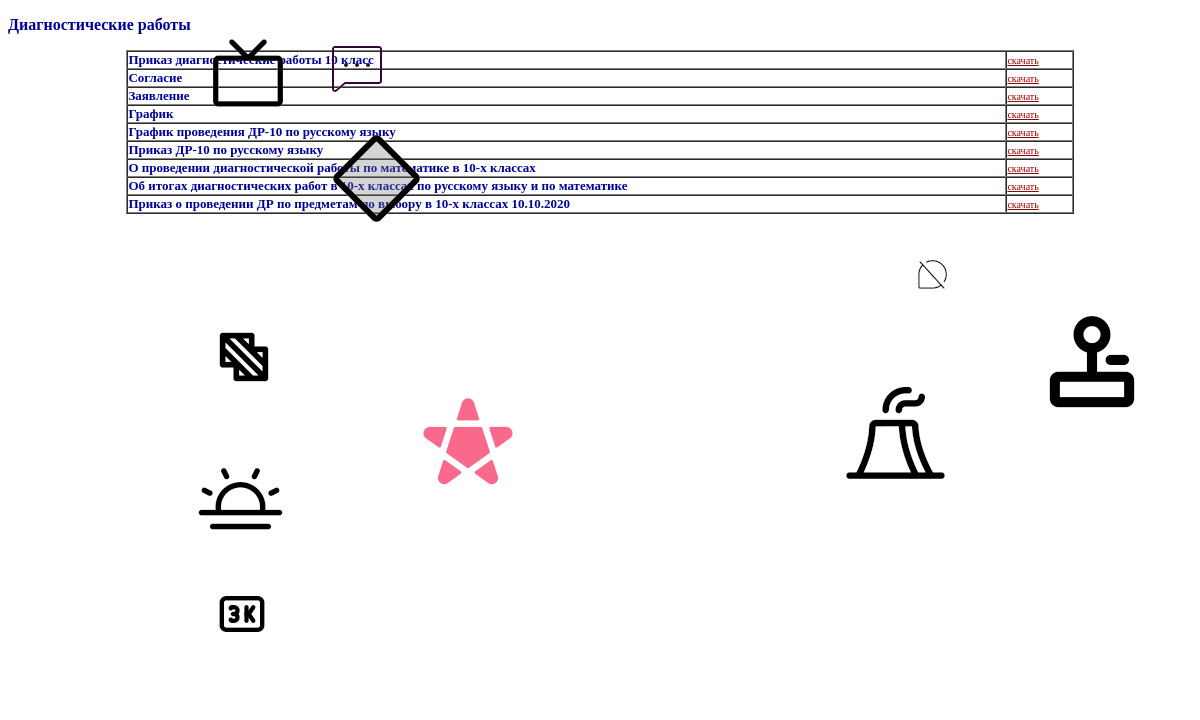 The width and height of the screenshot is (1200, 720). I want to click on toggle sunrise or sunset display mode, so click(240, 501).